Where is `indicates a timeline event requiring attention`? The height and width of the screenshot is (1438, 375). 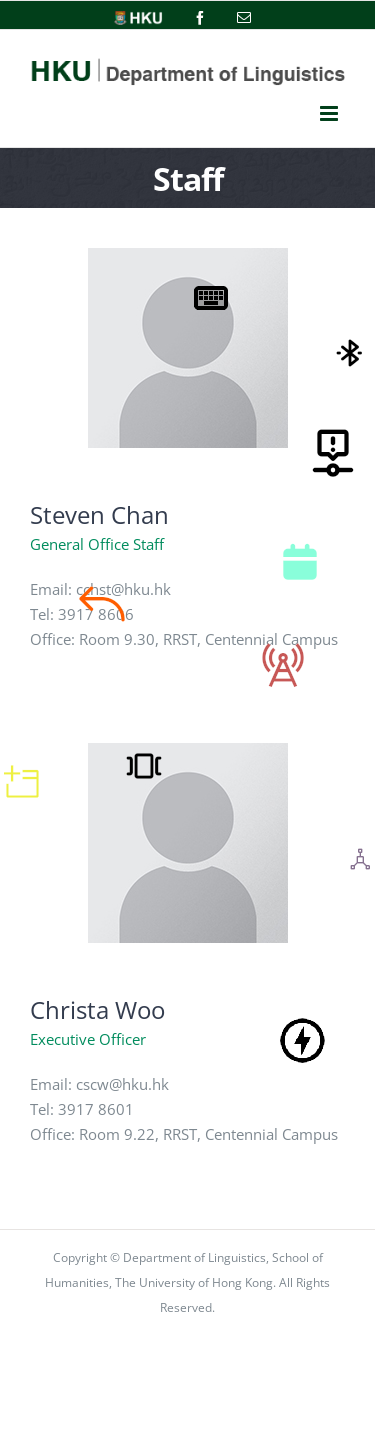
indicates a timeline event requiring attention is located at coordinates (333, 452).